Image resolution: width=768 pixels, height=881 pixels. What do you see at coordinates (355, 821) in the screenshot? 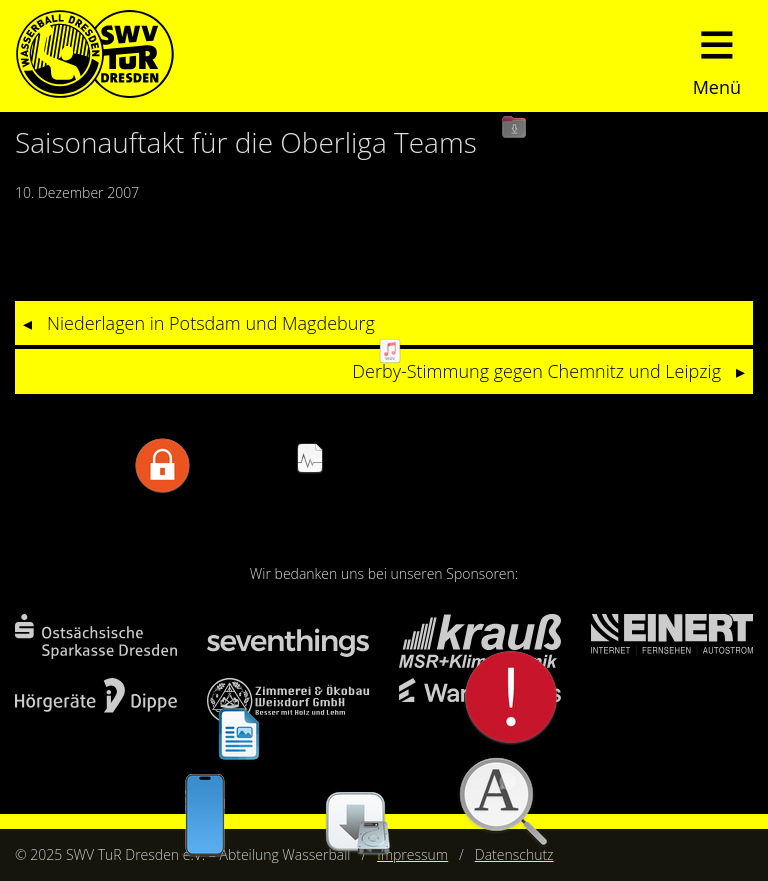
I see `install new software or applications` at bounding box center [355, 821].